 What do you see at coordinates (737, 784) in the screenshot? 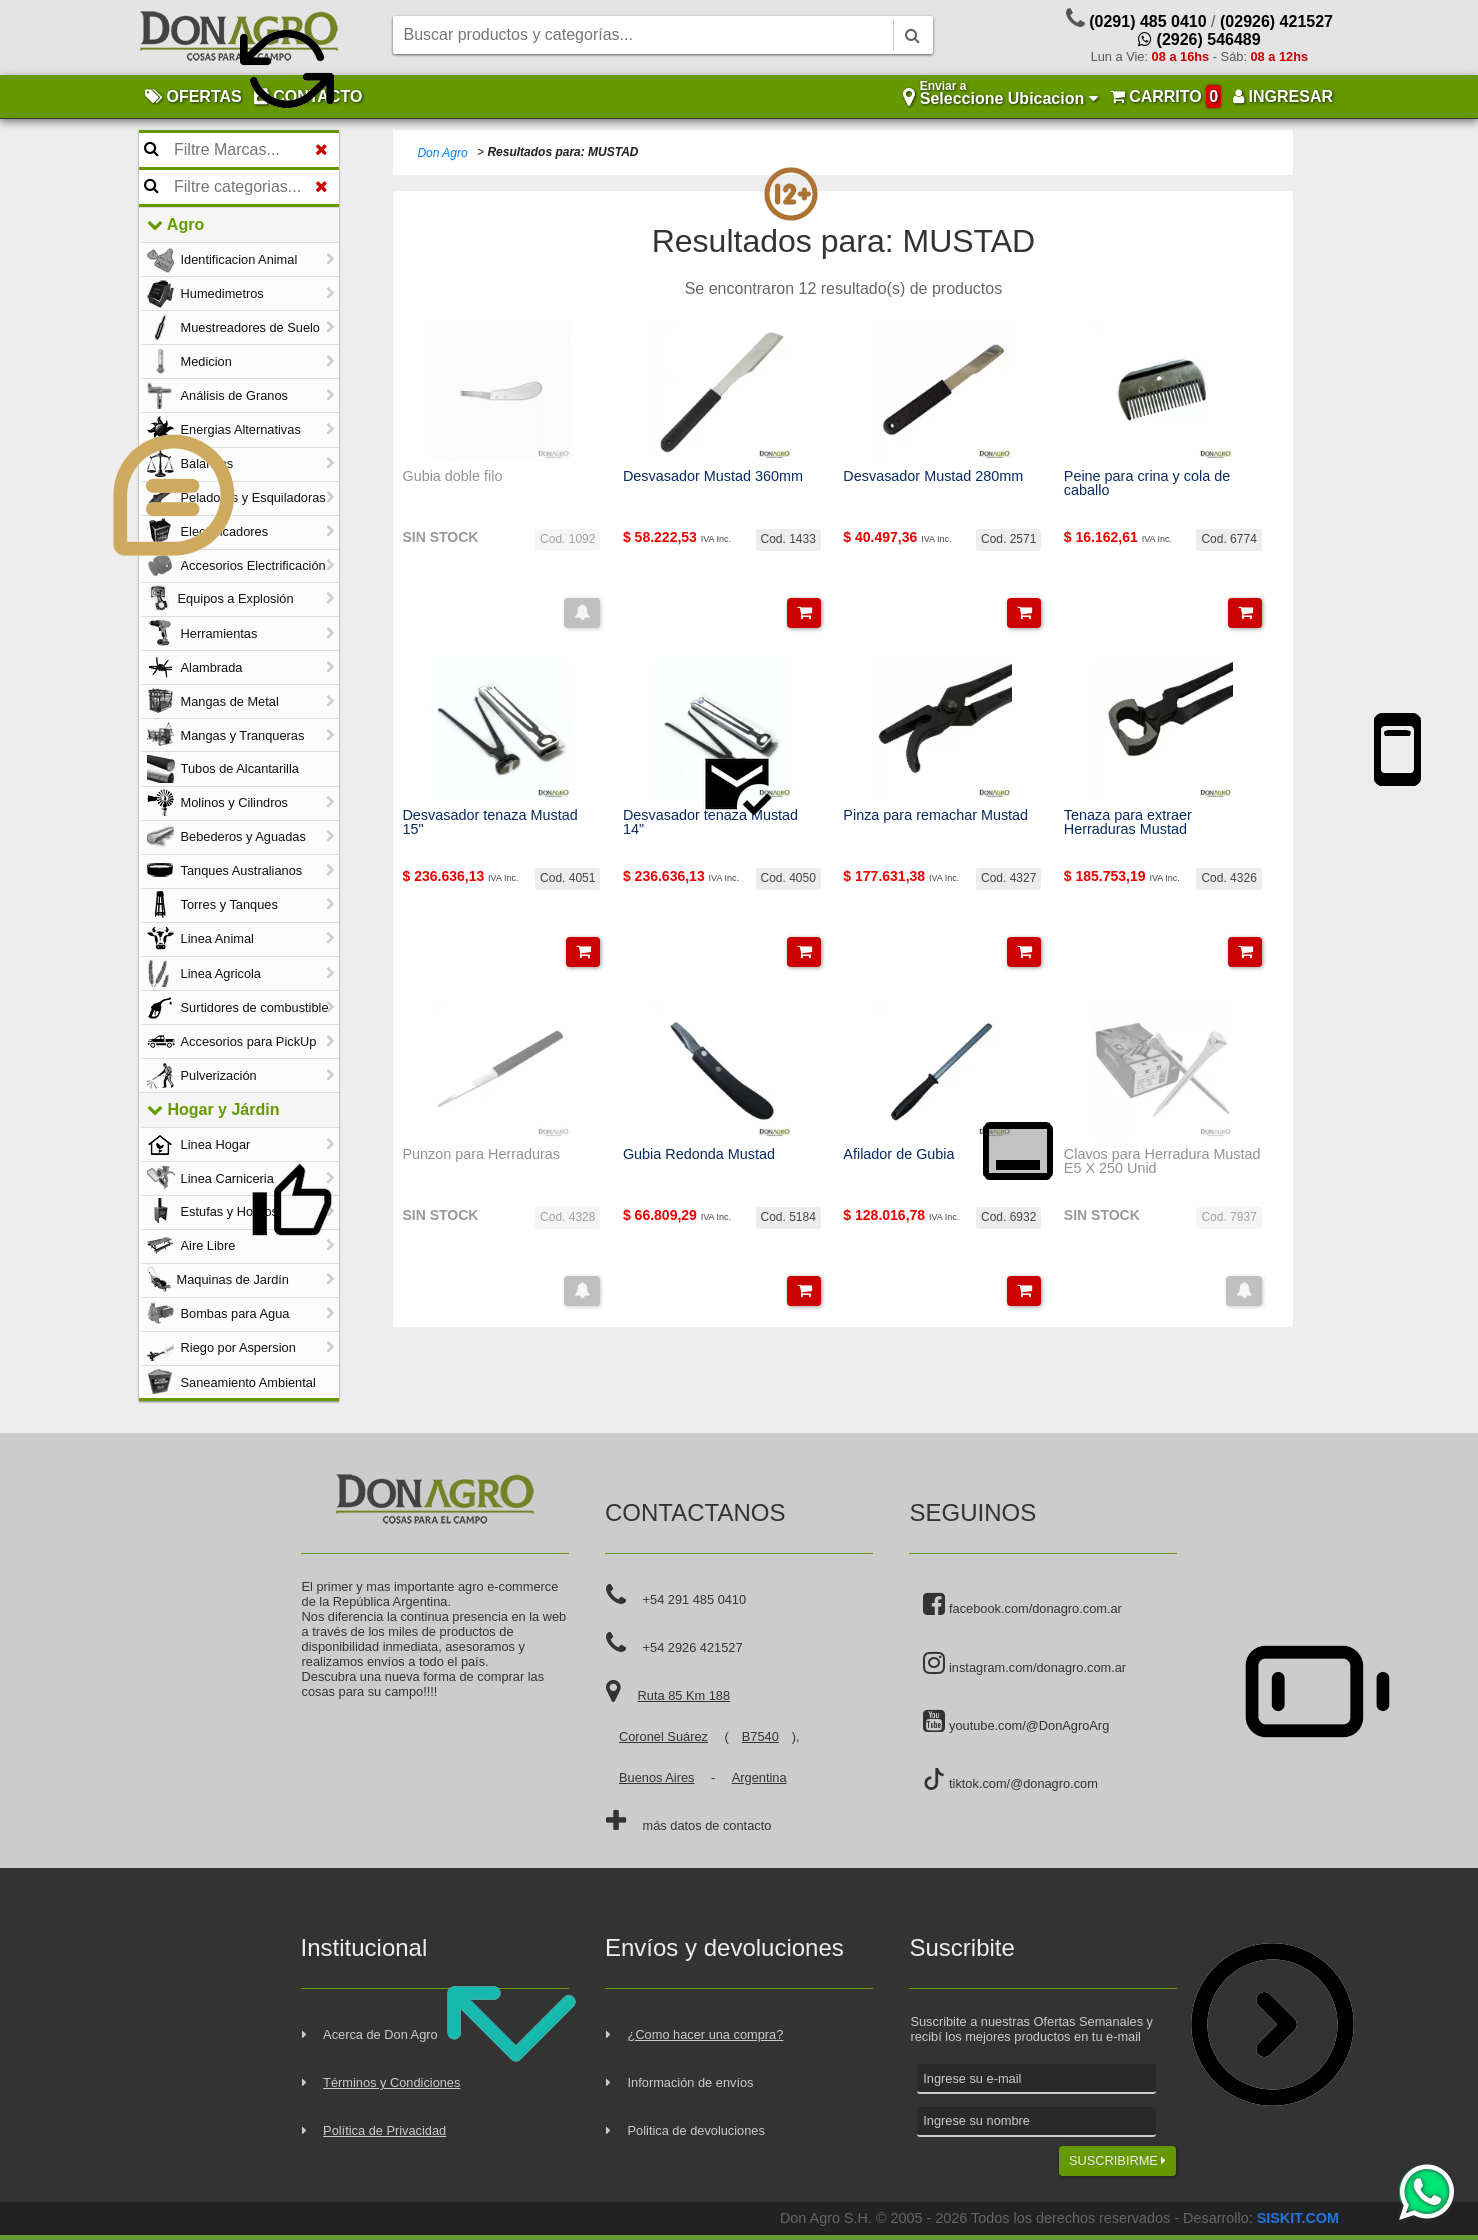
I see `mark email as read` at bounding box center [737, 784].